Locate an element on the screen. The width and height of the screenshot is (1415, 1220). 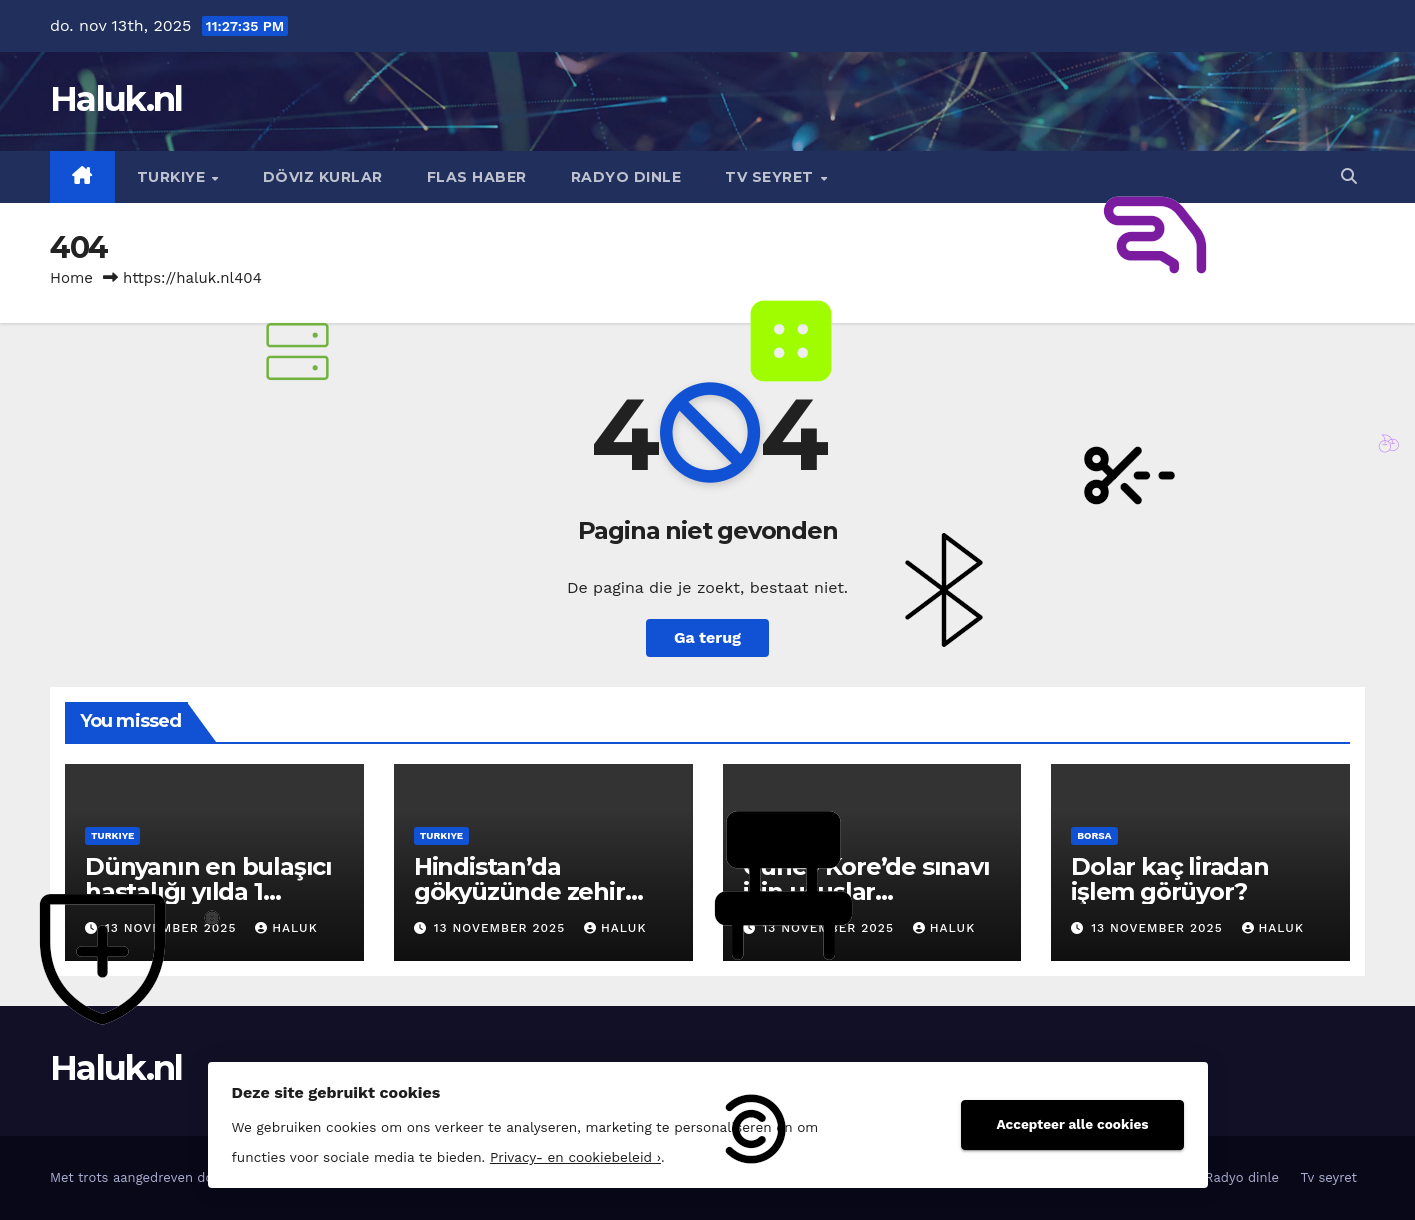
comedy central brand logo is located at coordinates (755, 1129).